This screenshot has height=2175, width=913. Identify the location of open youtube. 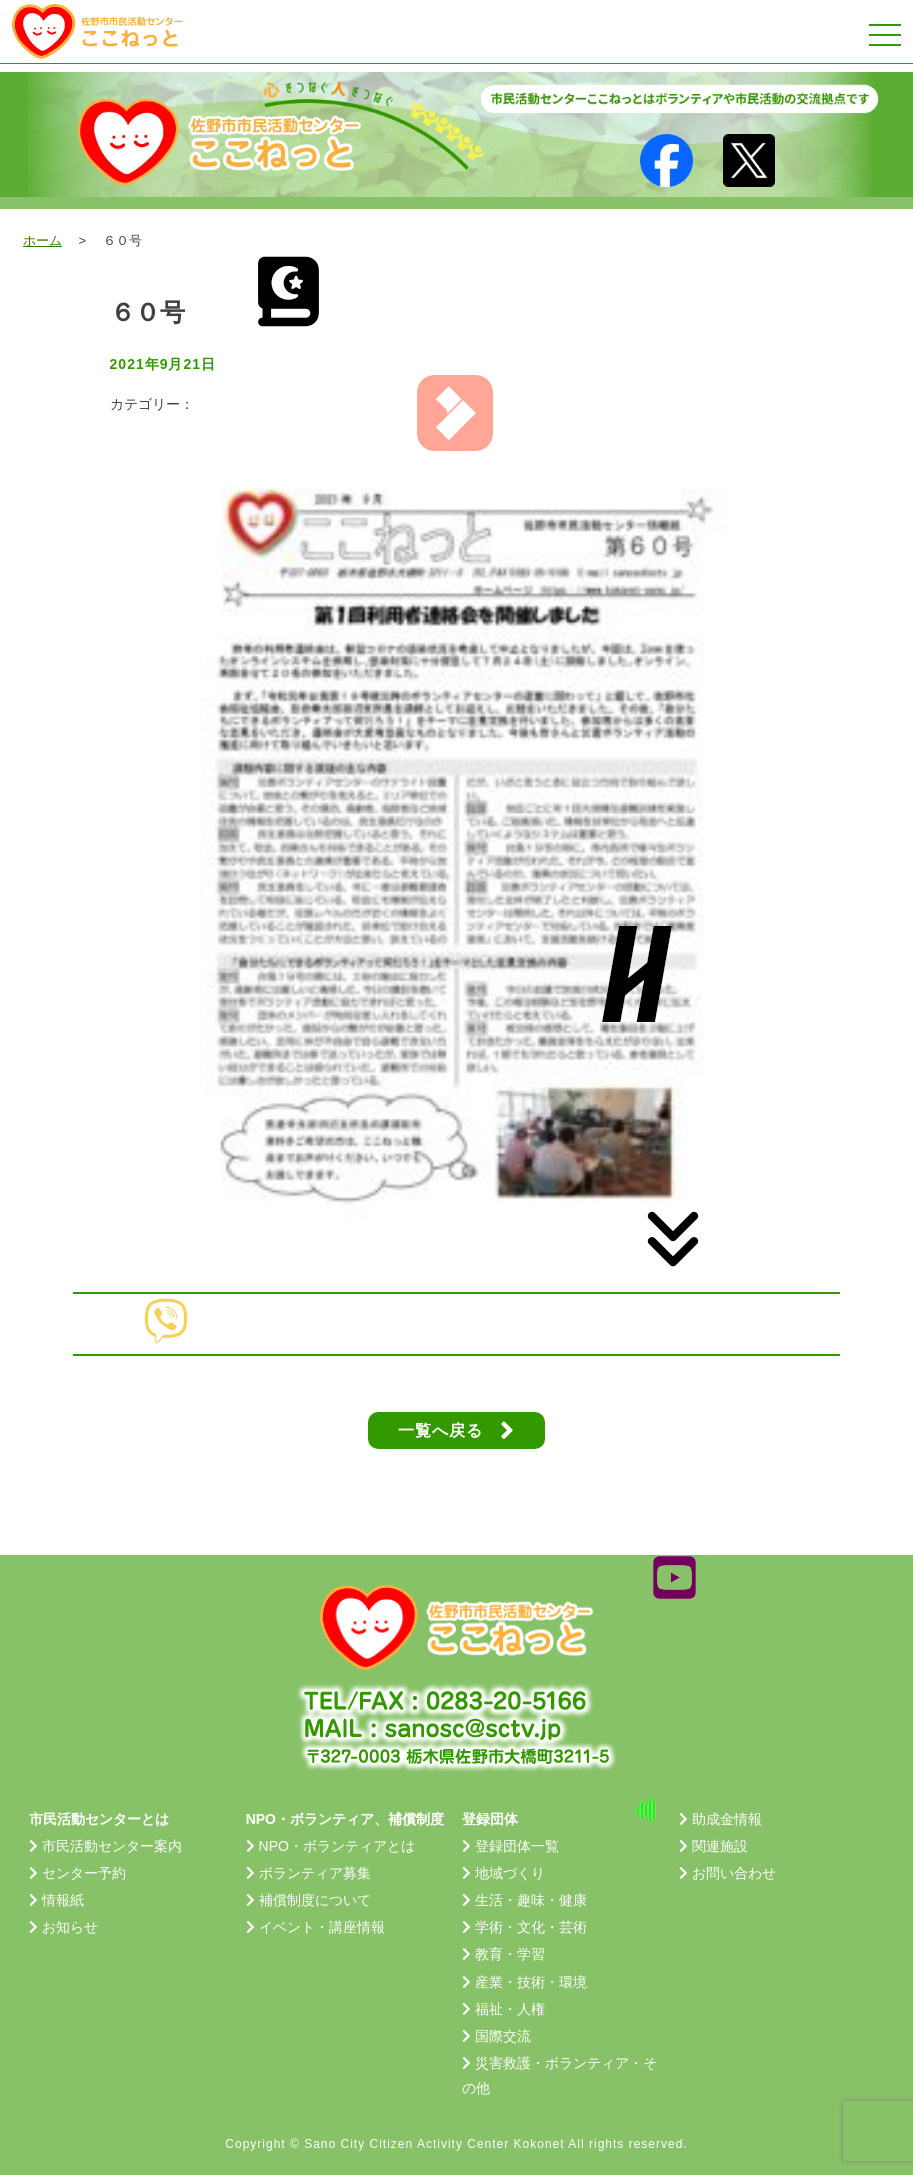
(674, 1577).